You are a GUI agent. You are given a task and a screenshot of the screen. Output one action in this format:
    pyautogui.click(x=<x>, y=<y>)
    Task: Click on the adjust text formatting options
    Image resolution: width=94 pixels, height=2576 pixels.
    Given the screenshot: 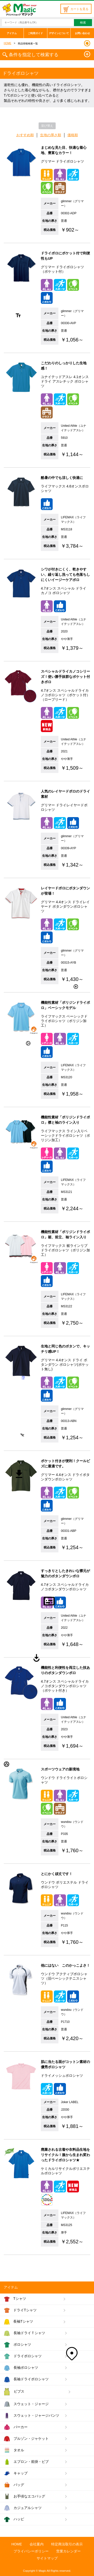 What is the action you would take?
    pyautogui.click(x=18, y=315)
    